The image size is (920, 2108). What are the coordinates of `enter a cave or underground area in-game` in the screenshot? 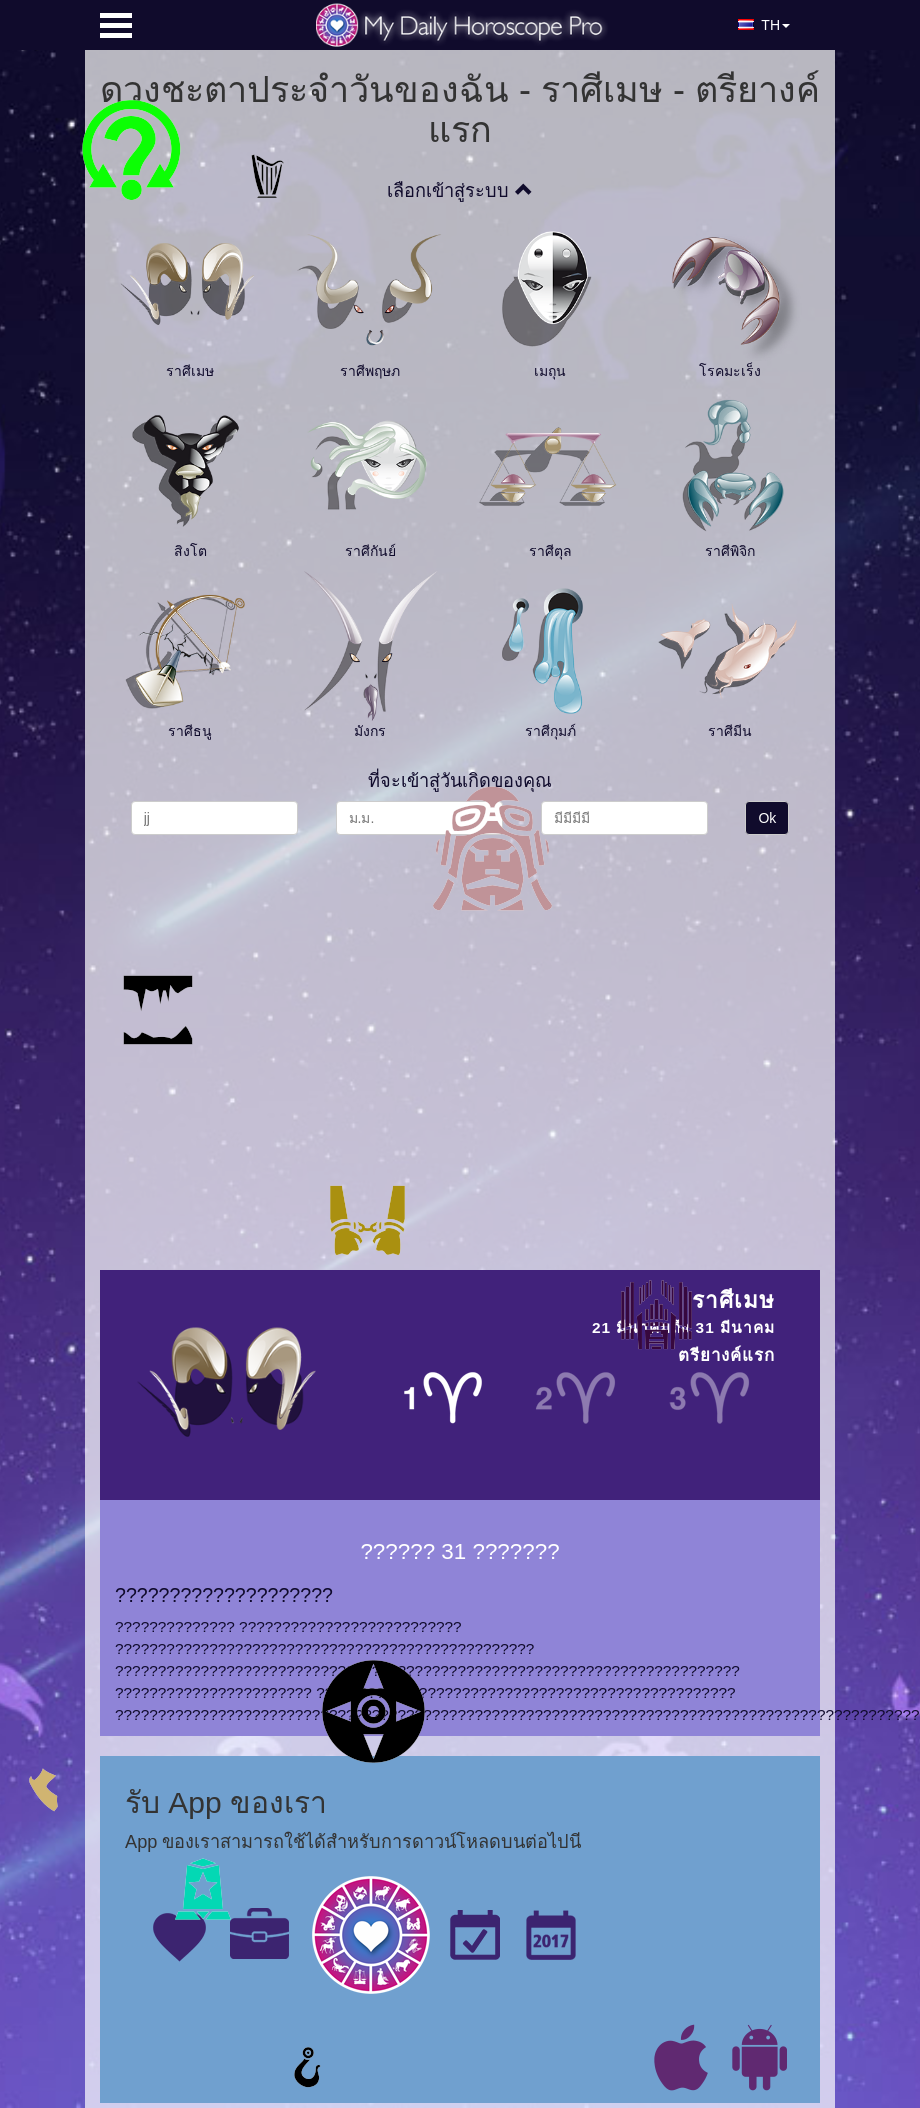 It's located at (158, 1010).